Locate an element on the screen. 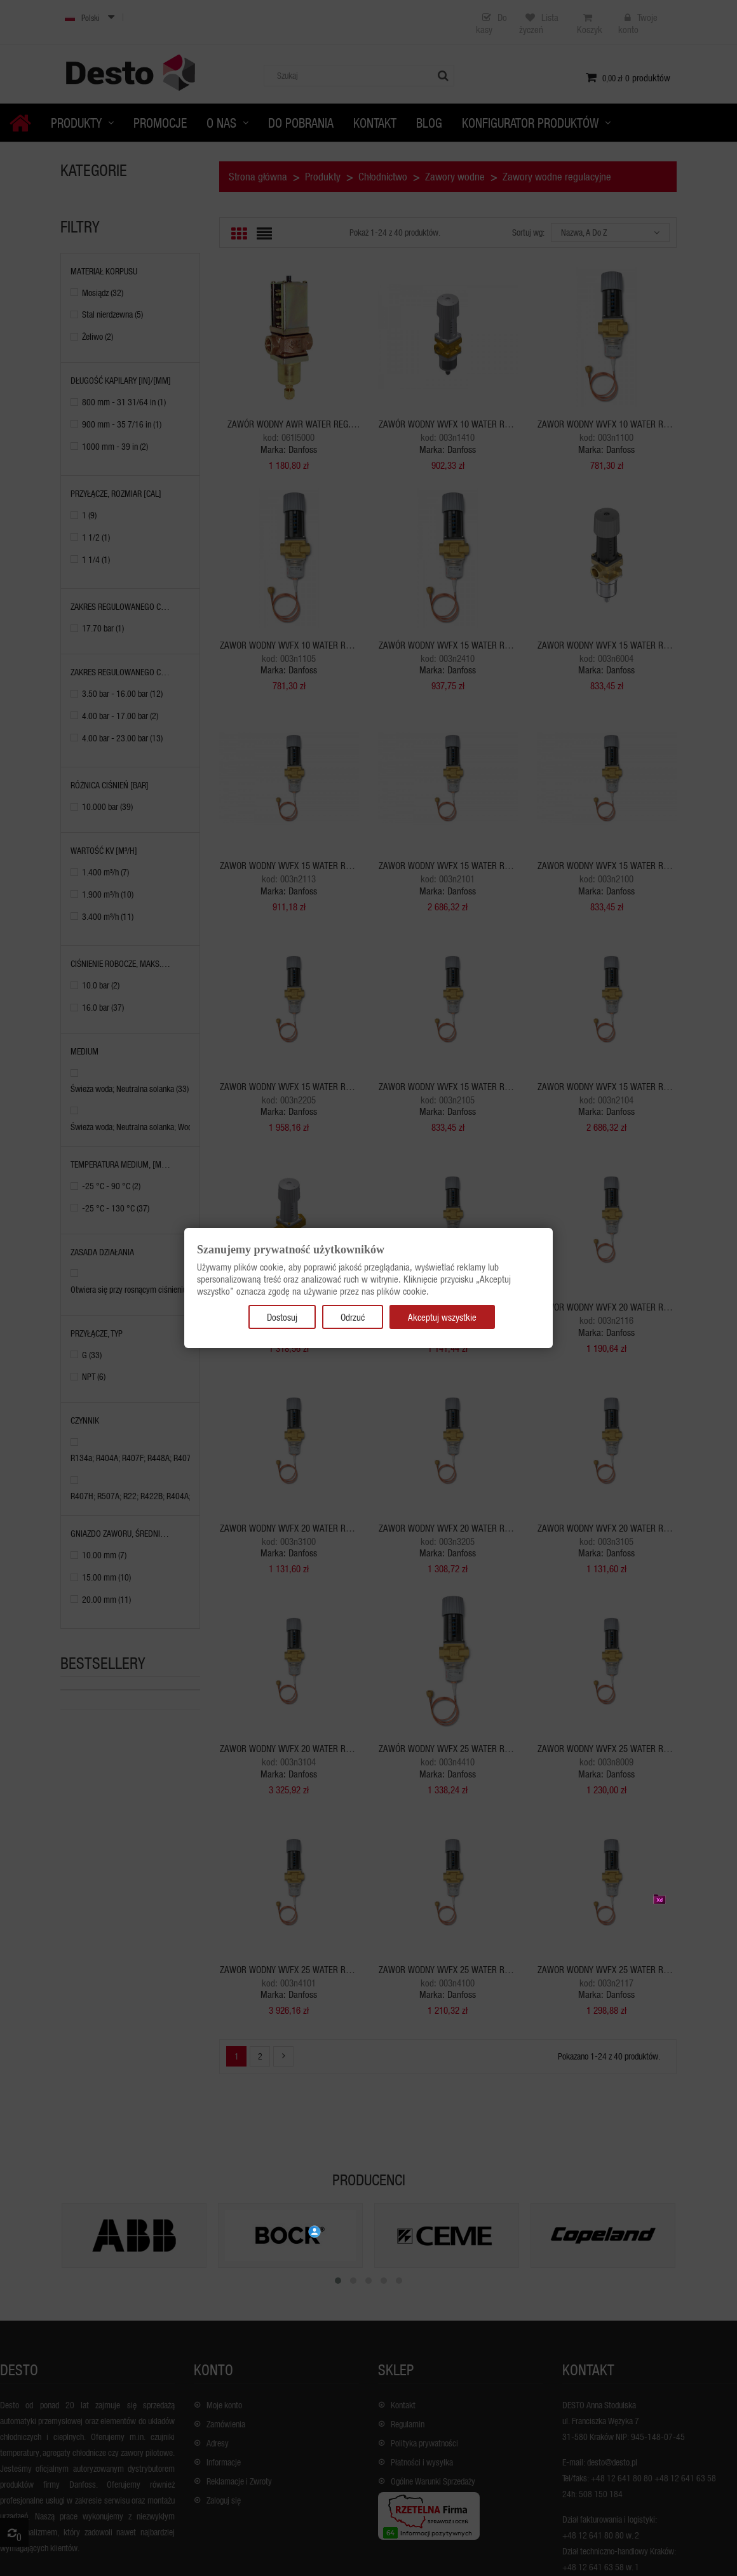  view user profile information is located at coordinates (314, 2232).